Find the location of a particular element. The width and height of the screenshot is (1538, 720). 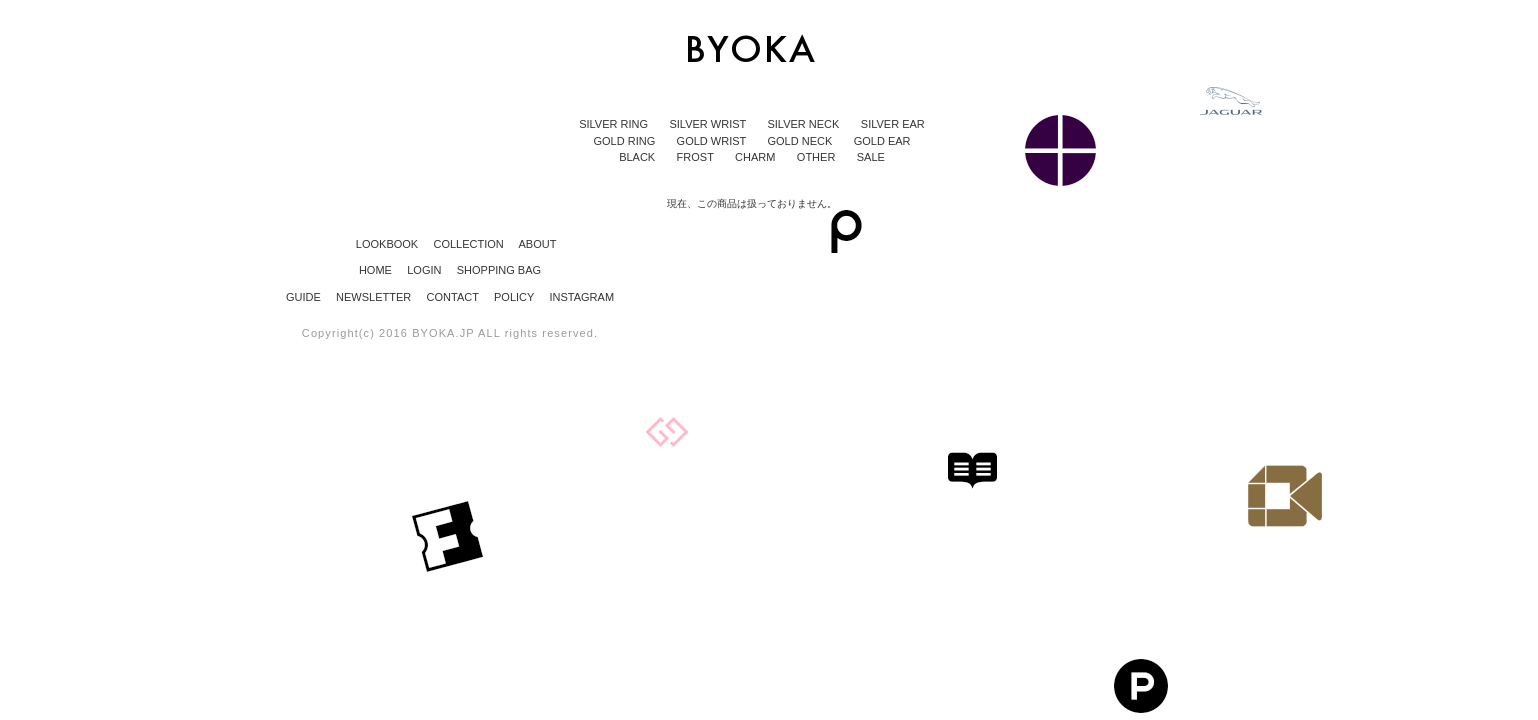

open the picsart app is located at coordinates (846, 231).